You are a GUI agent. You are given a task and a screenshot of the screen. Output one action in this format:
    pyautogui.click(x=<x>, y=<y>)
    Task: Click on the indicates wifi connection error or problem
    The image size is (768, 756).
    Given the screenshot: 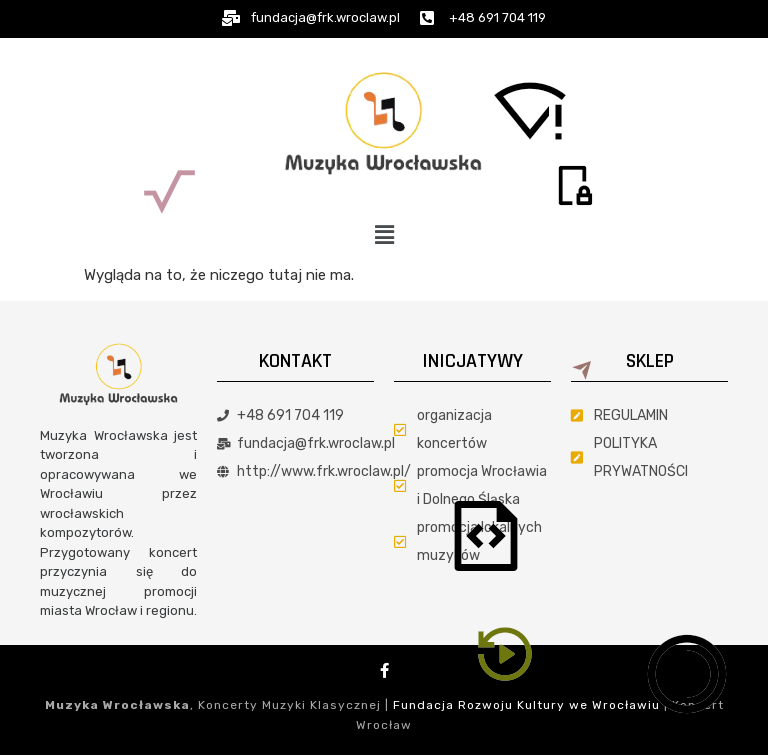 What is the action you would take?
    pyautogui.click(x=530, y=111)
    